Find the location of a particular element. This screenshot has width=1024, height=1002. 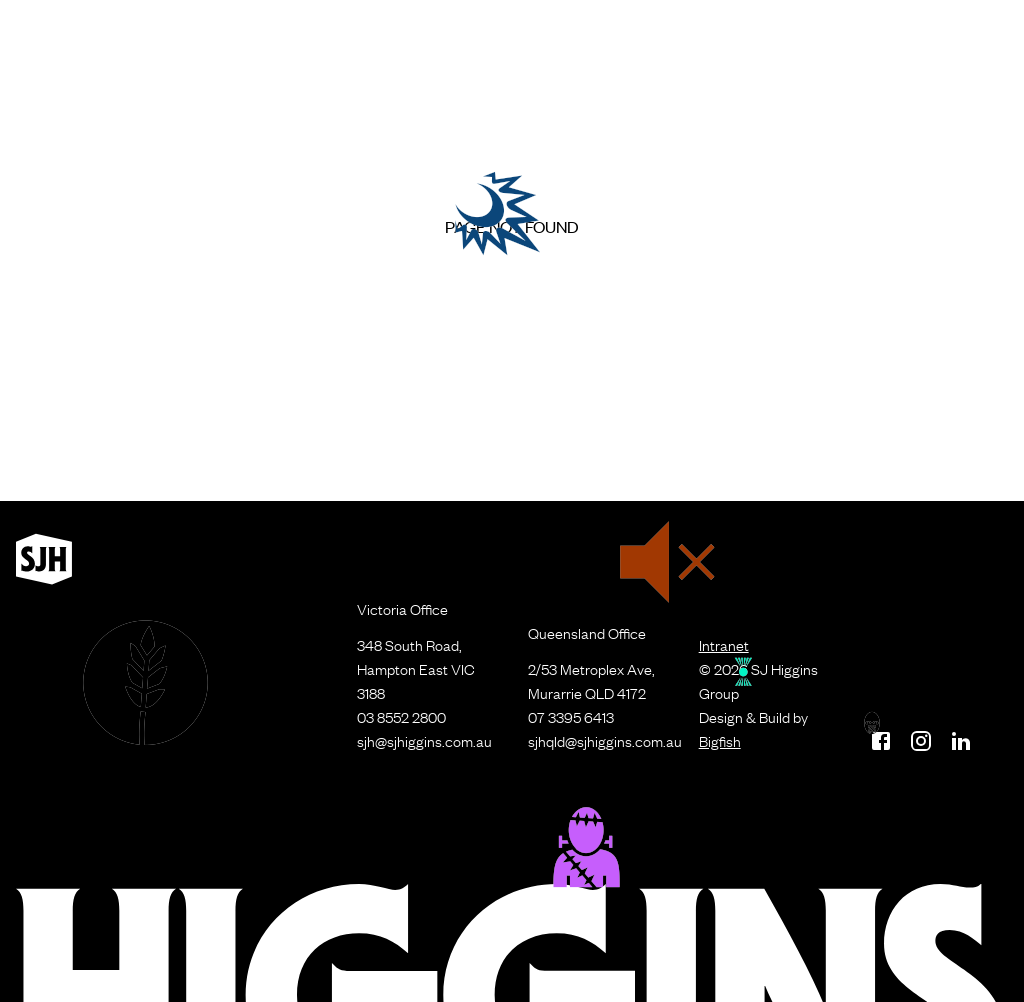

indicates a burst of energy or power-up activation is located at coordinates (743, 672).